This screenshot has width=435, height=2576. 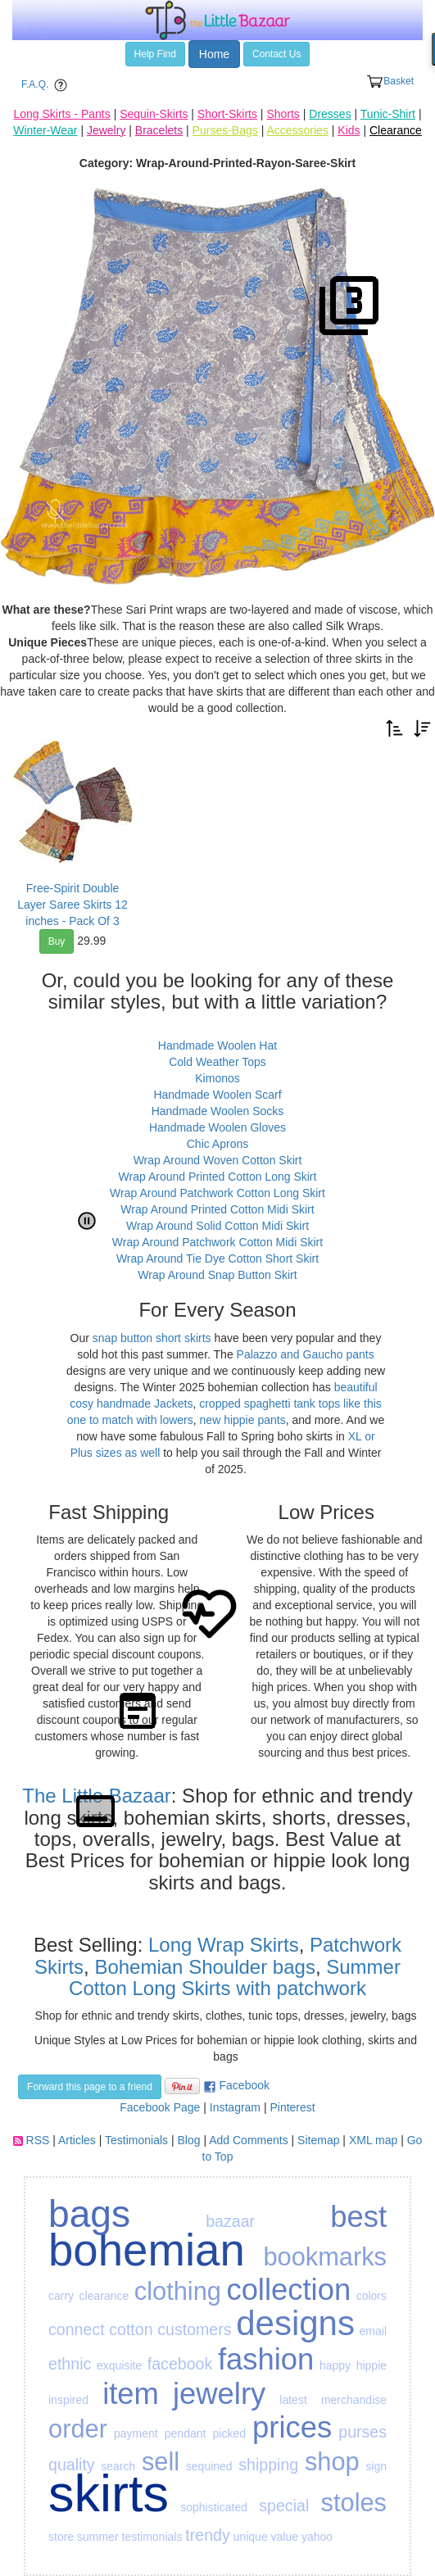 I want to click on open text editor or document composer, so click(x=138, y=1711).